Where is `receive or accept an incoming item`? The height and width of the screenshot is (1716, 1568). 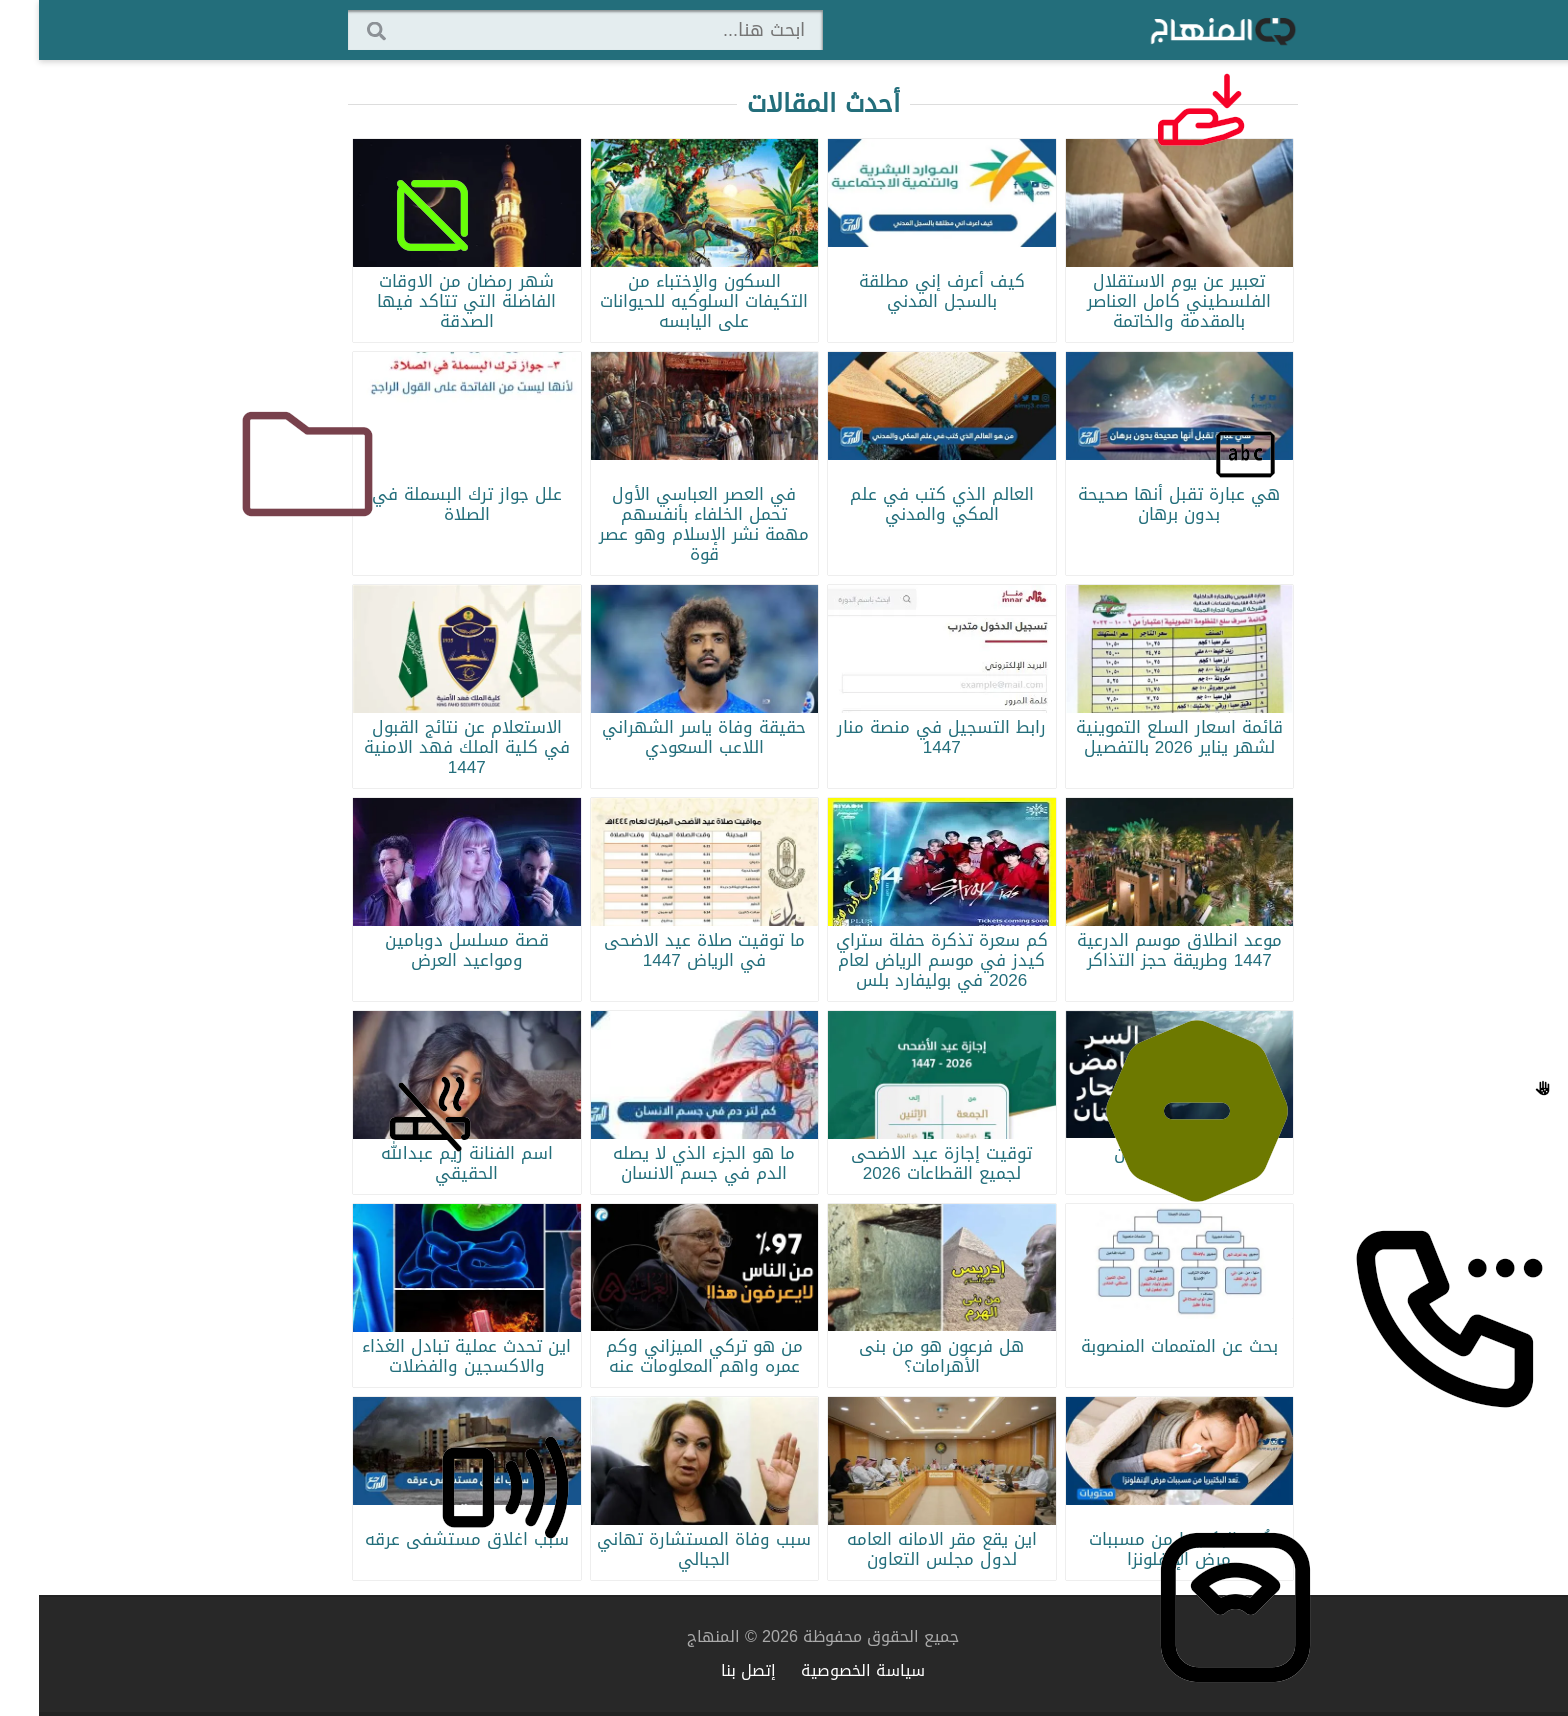
receive or accept an incoming item is located at coordinates (1204, 114).